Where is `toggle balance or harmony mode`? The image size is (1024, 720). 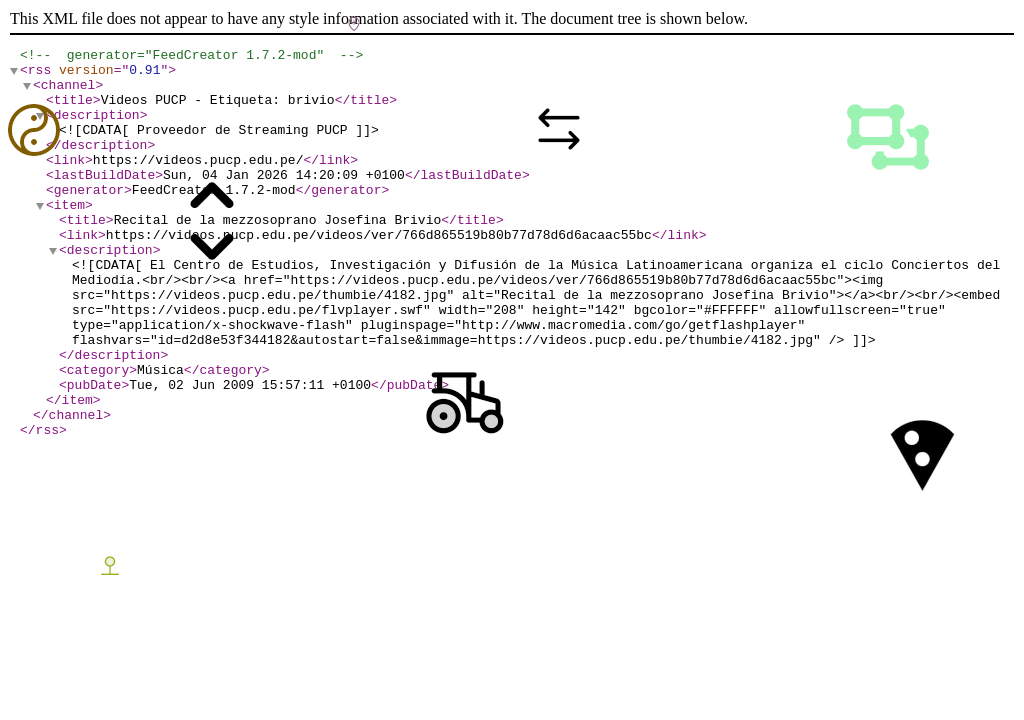 toggle balance or harmony mode is located at coordinates (34, 130).